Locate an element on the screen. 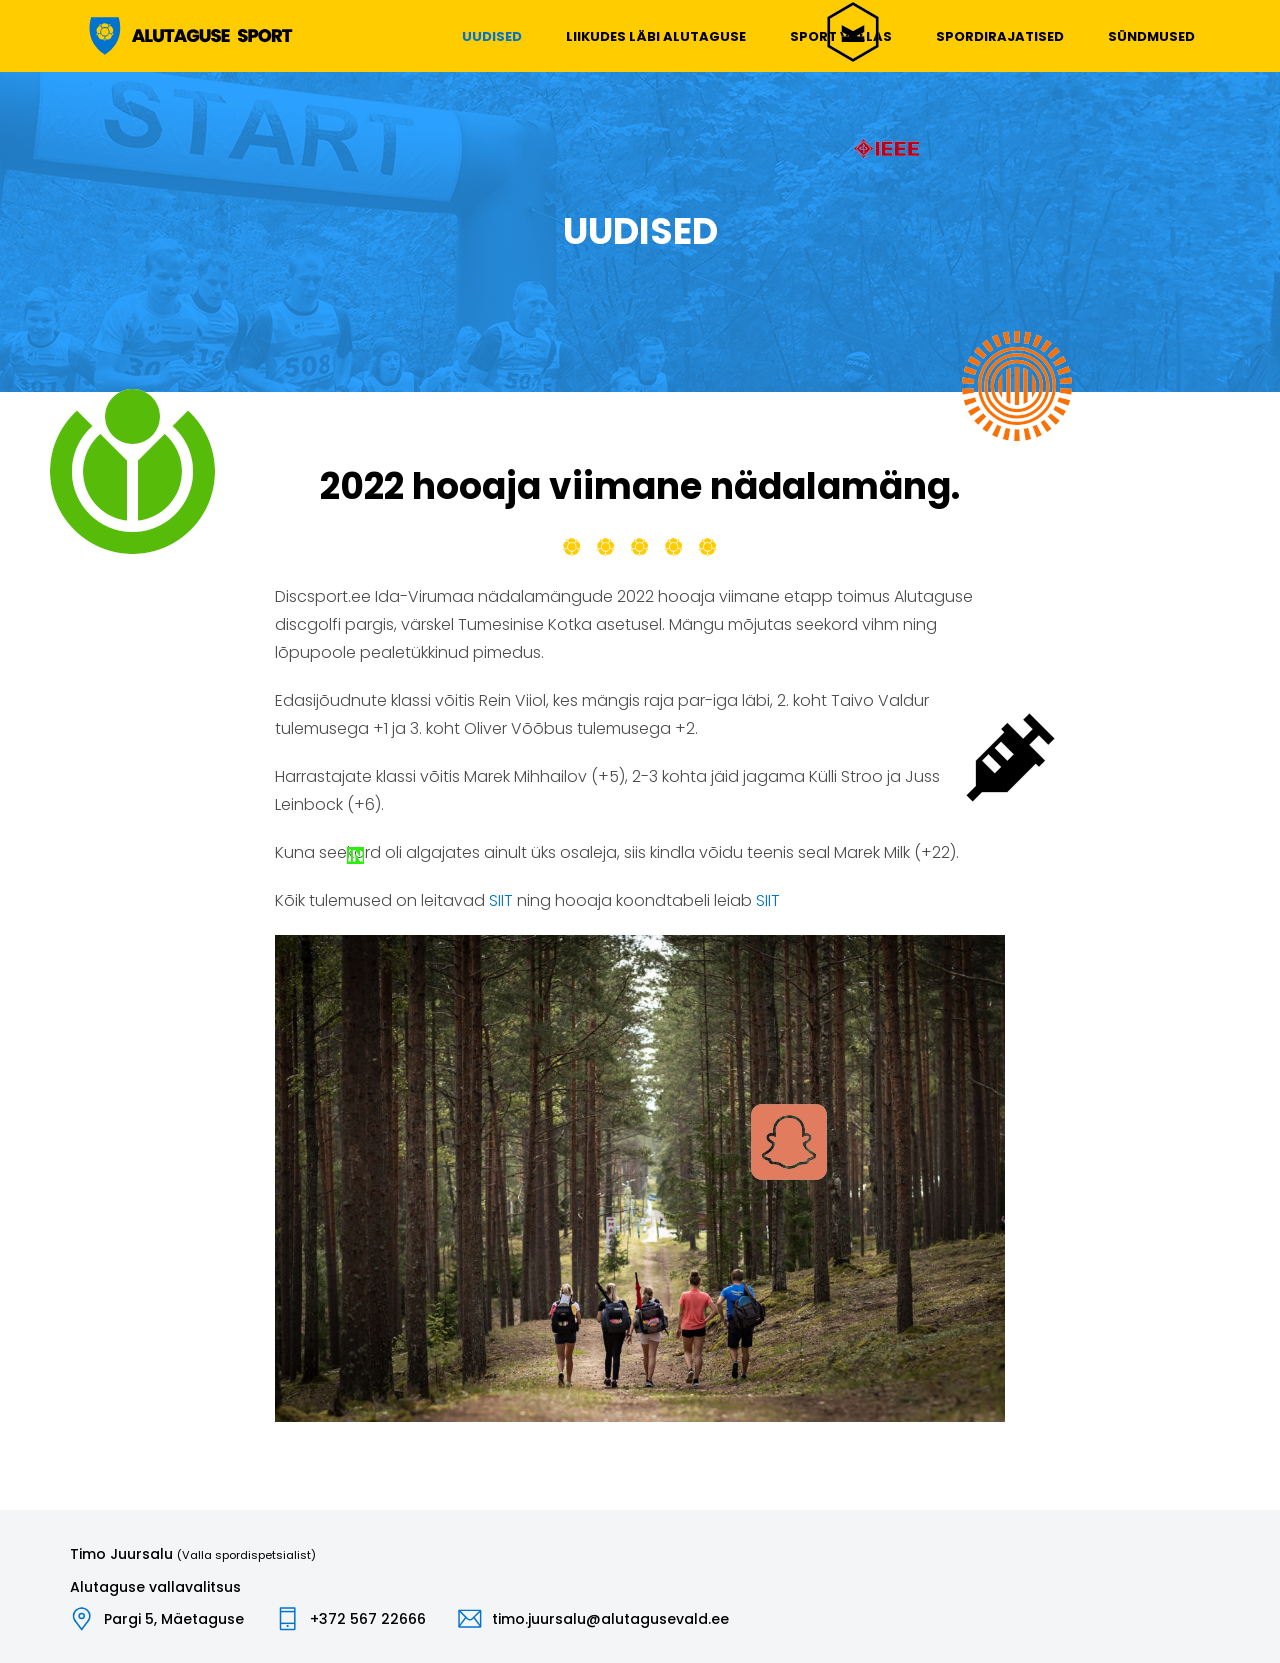  open Snapchat app is located at coordinates (789, 1142).